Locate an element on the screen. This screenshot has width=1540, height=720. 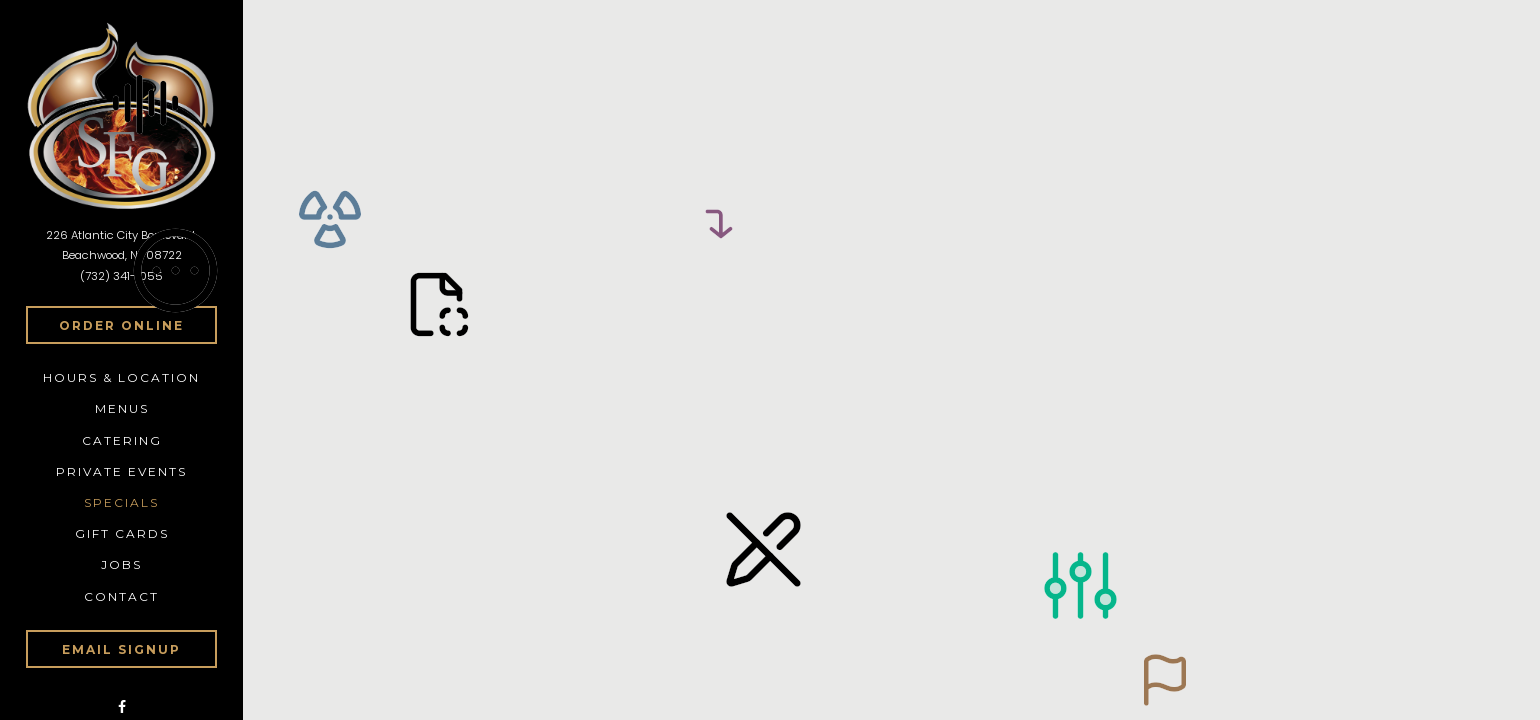
navigate to the next line or section below is located at coordinates (719, 223).